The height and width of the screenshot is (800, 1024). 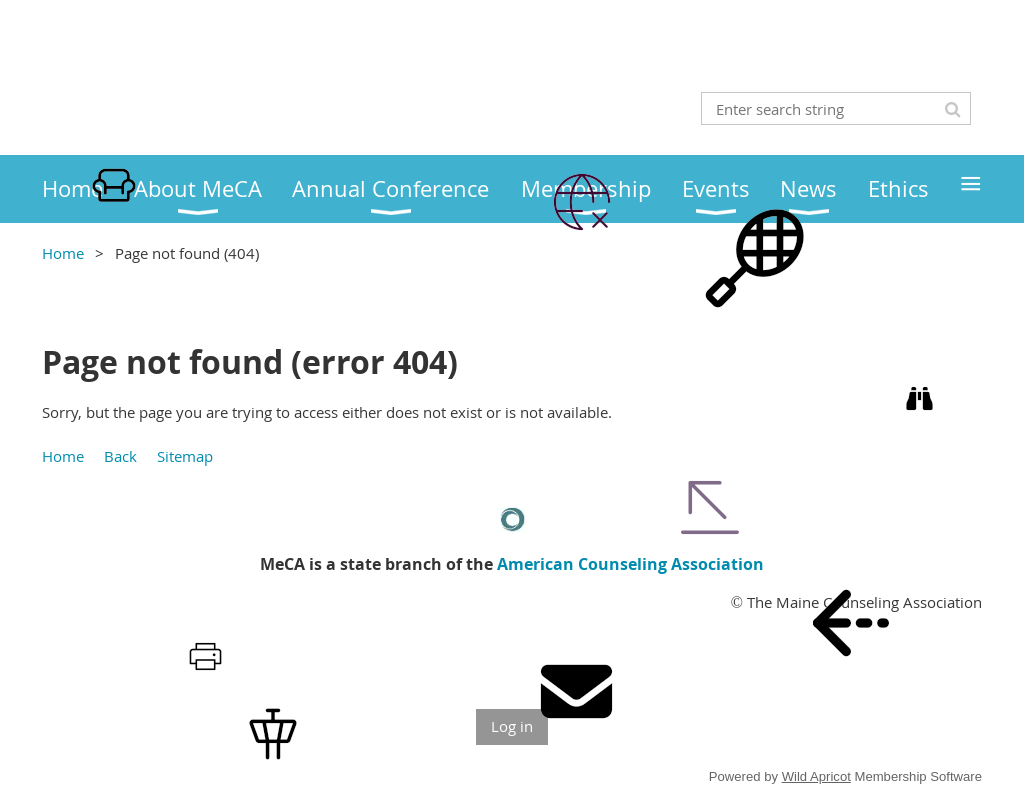 What do you see at coordinates (919, 398) in the screenshot?
I see `search or explore content` at bounding box center [919, 398].